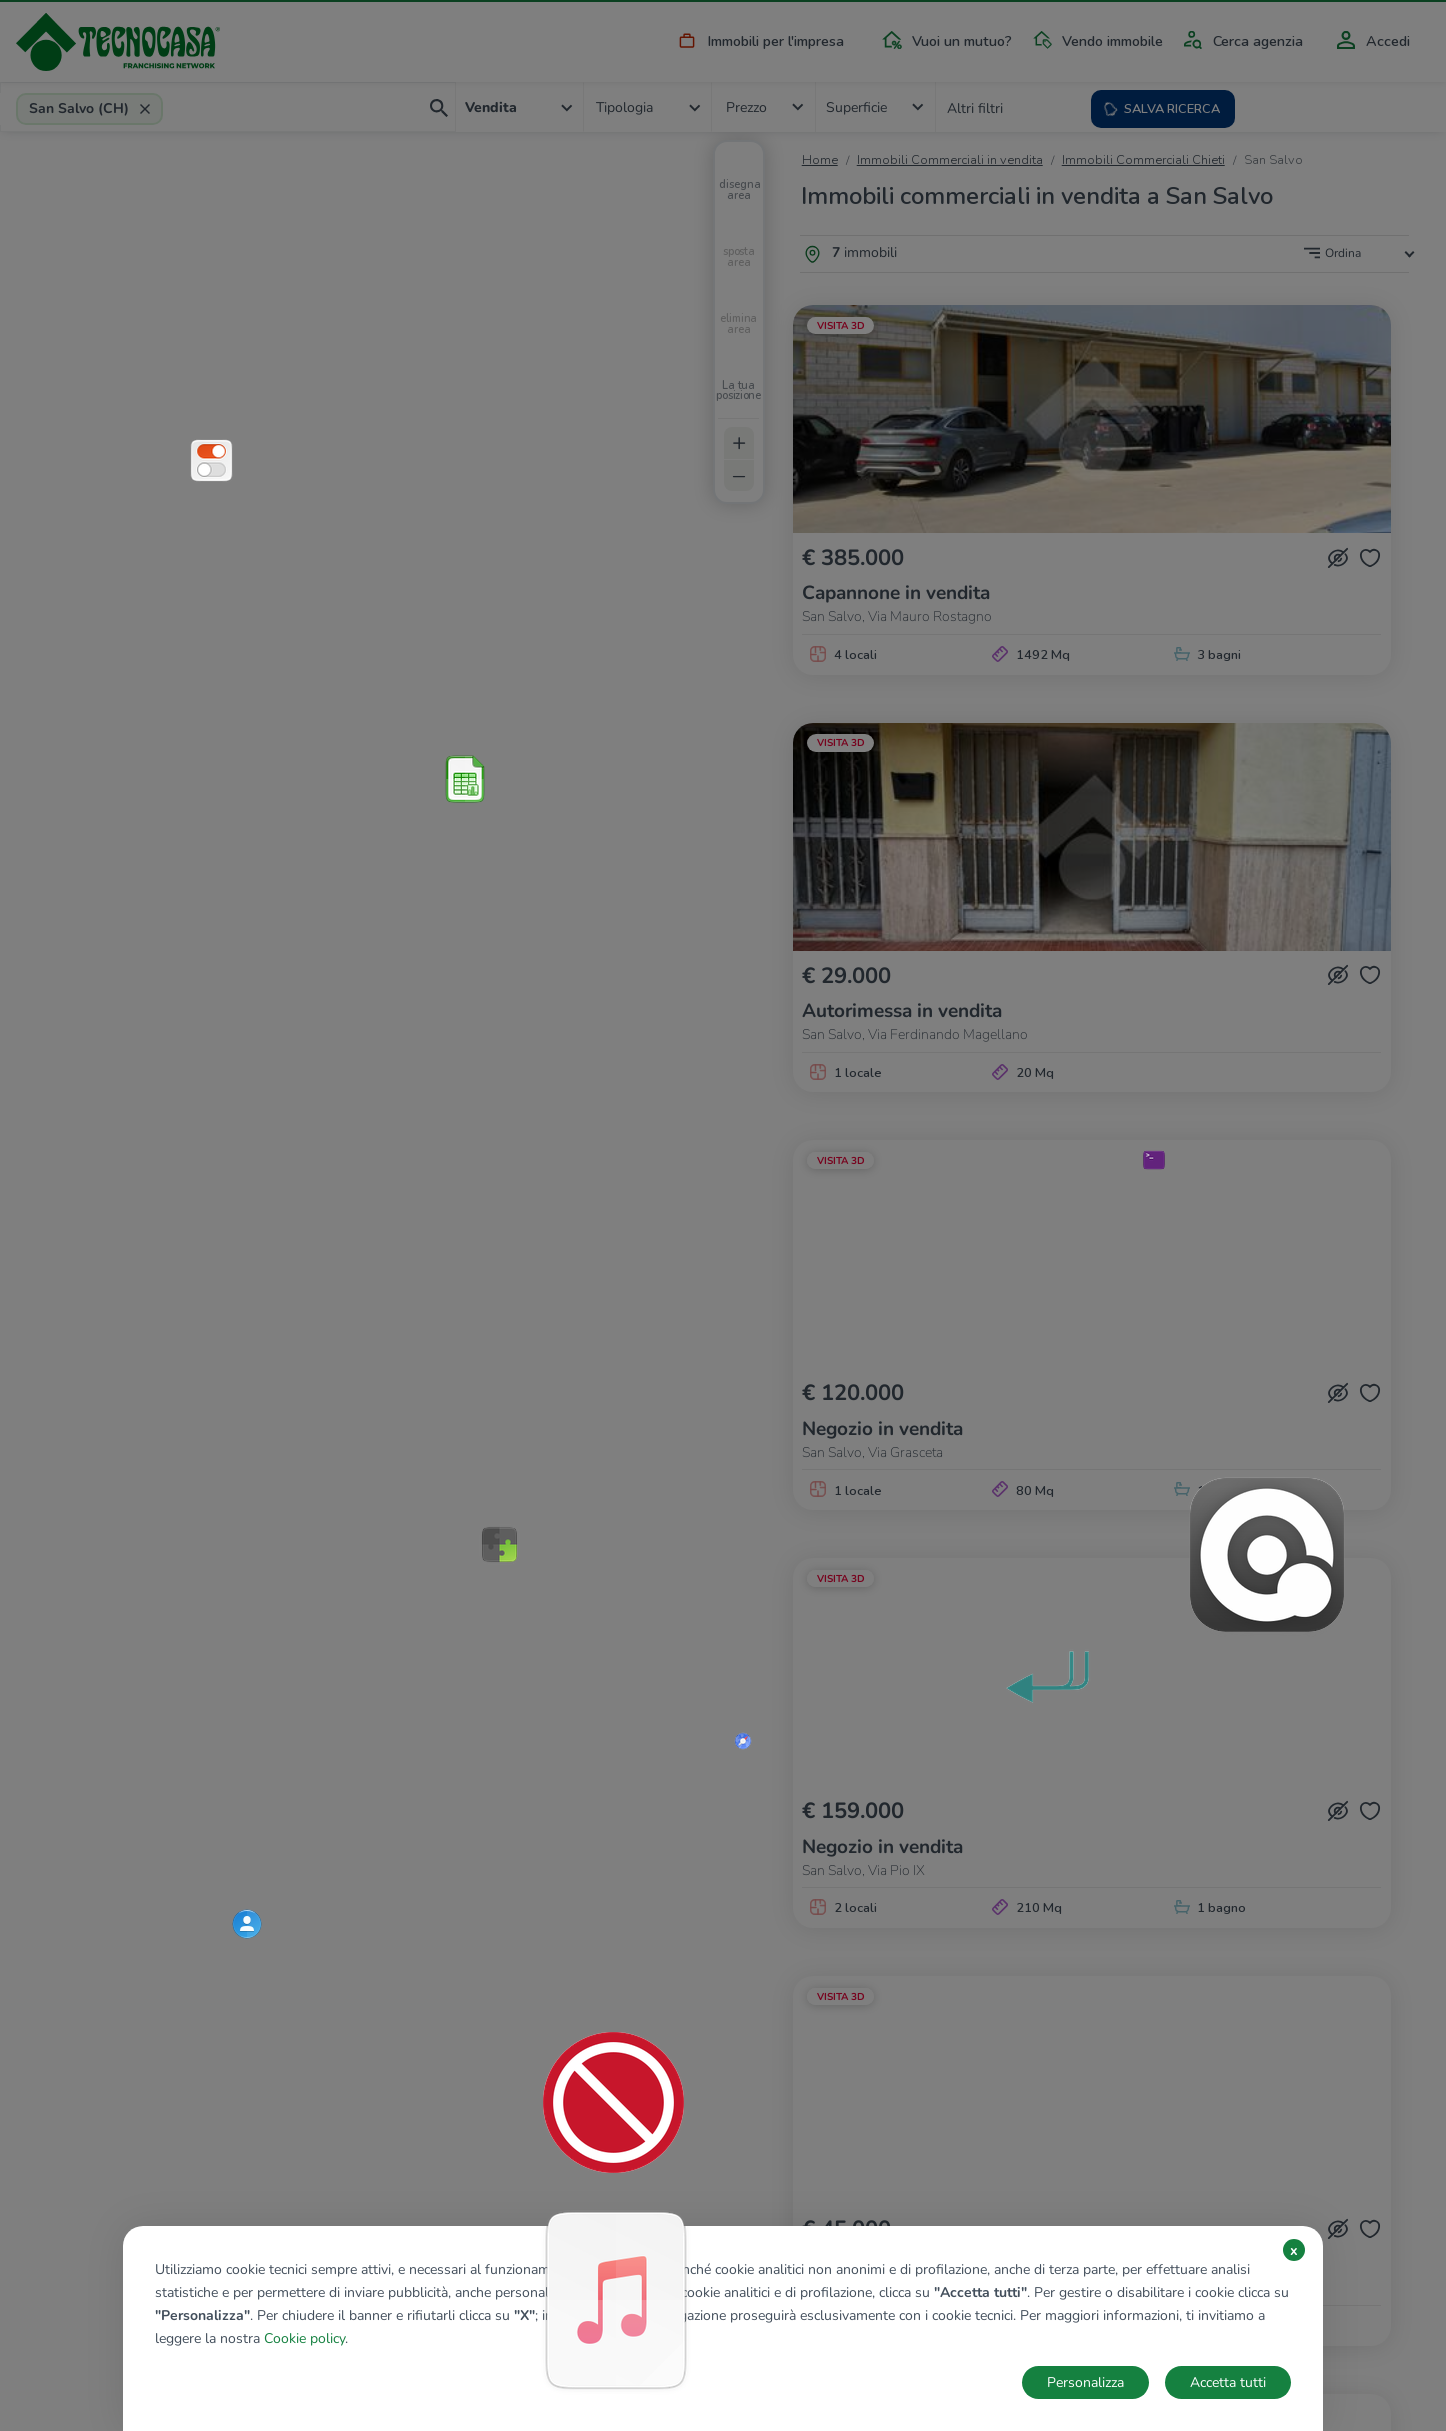 The width and height of the screenshot is (1446, 2431). Describe the element at coordinates (1046, 1676) in the screenshot. I see `reply all to an email message` at that location.